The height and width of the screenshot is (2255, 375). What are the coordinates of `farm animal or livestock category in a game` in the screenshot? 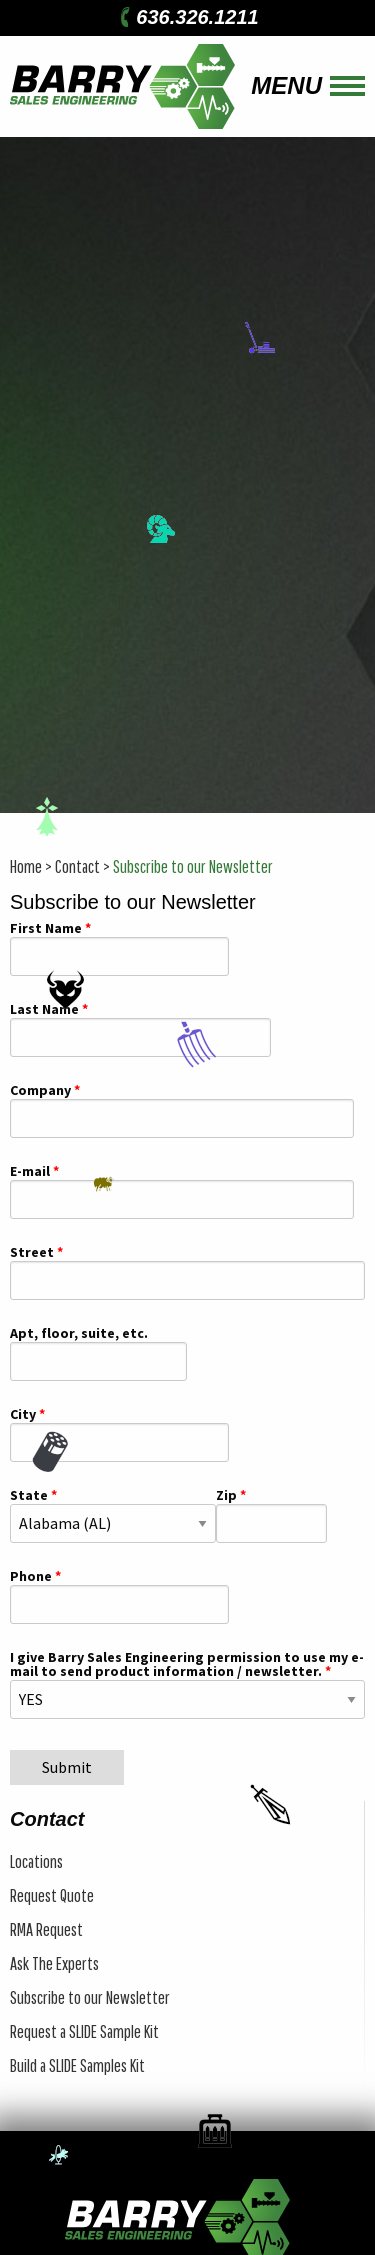 It's located at (103, 1183).